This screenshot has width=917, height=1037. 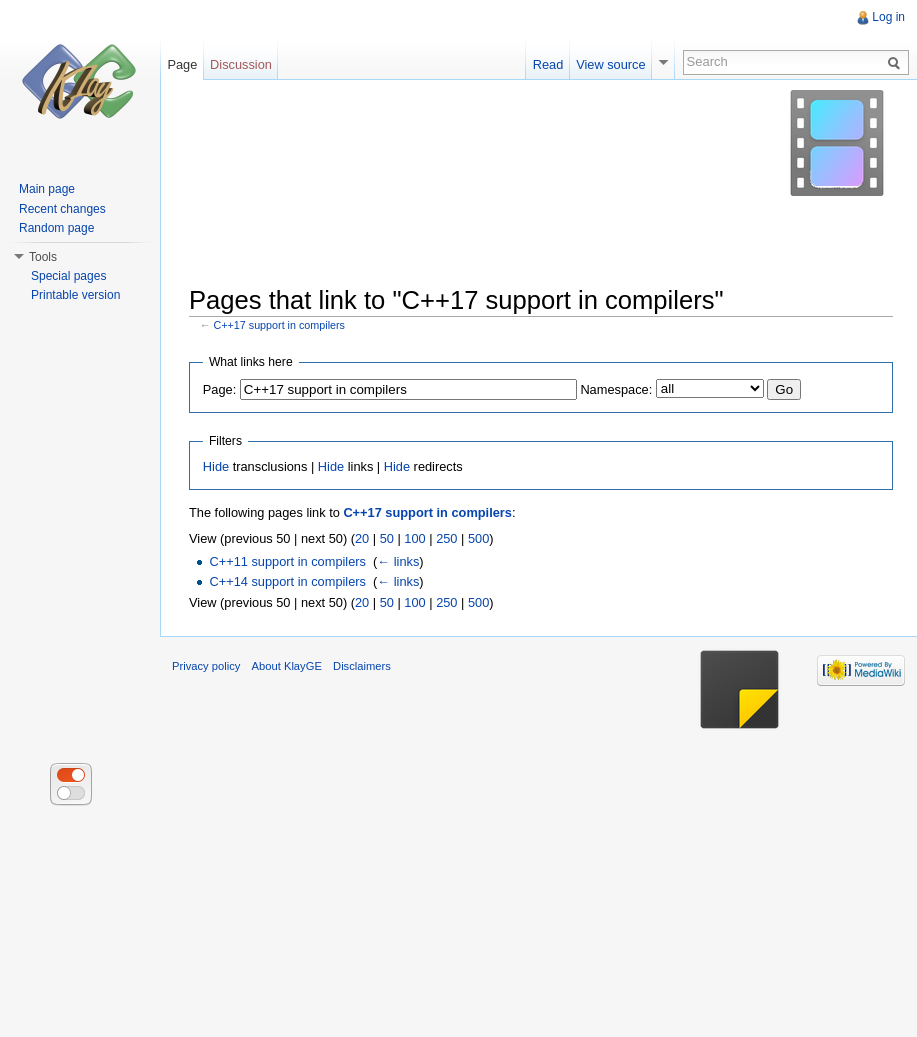 I want to click on open sticky notes app, so click(x=739, y=689).